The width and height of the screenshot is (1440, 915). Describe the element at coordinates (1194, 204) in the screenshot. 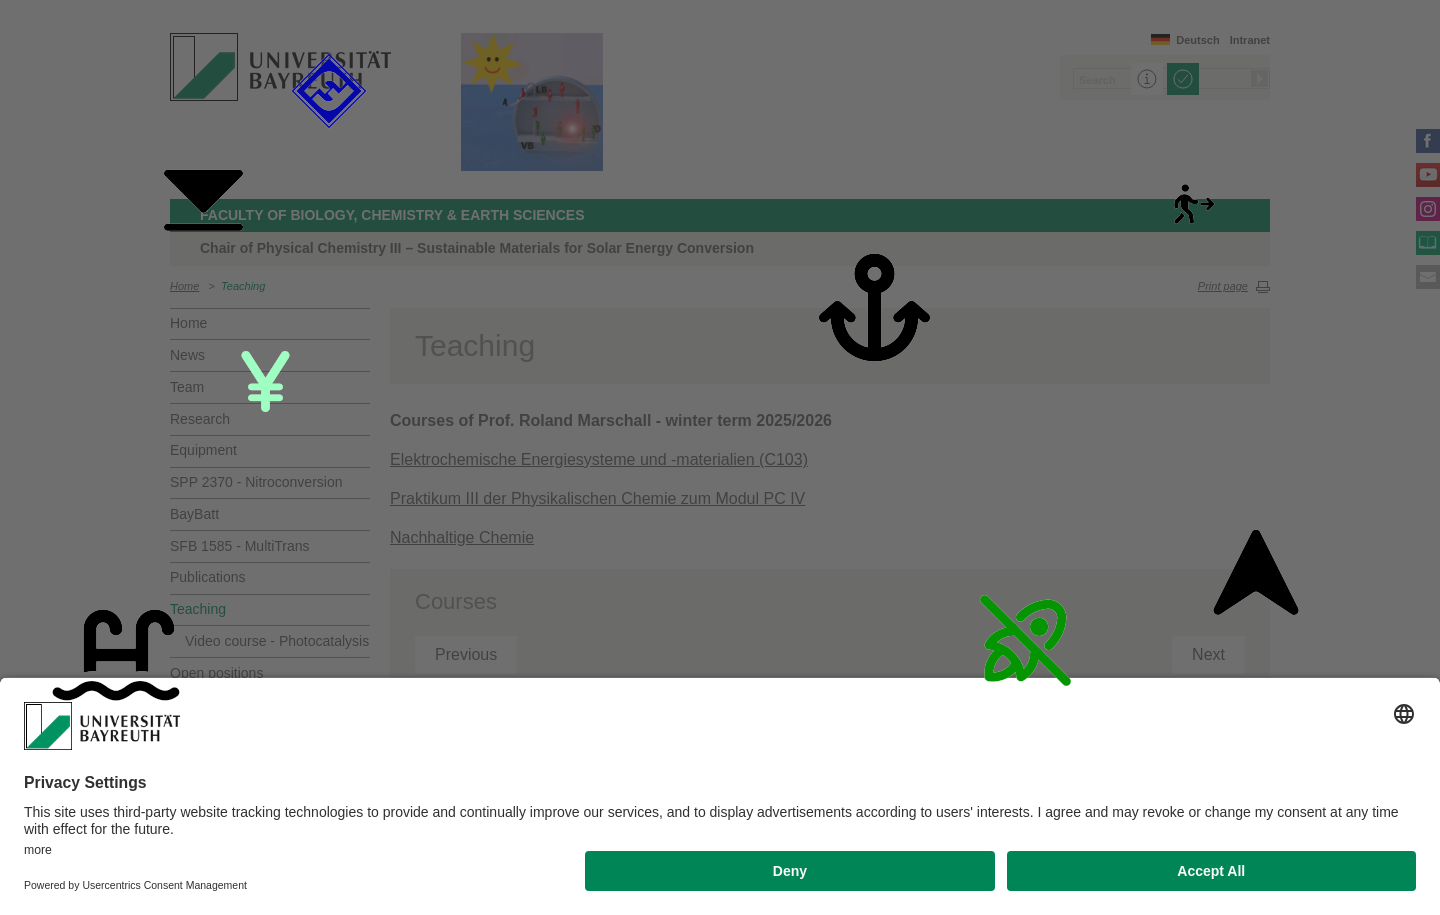

I see `exit or leave current area` at that location.